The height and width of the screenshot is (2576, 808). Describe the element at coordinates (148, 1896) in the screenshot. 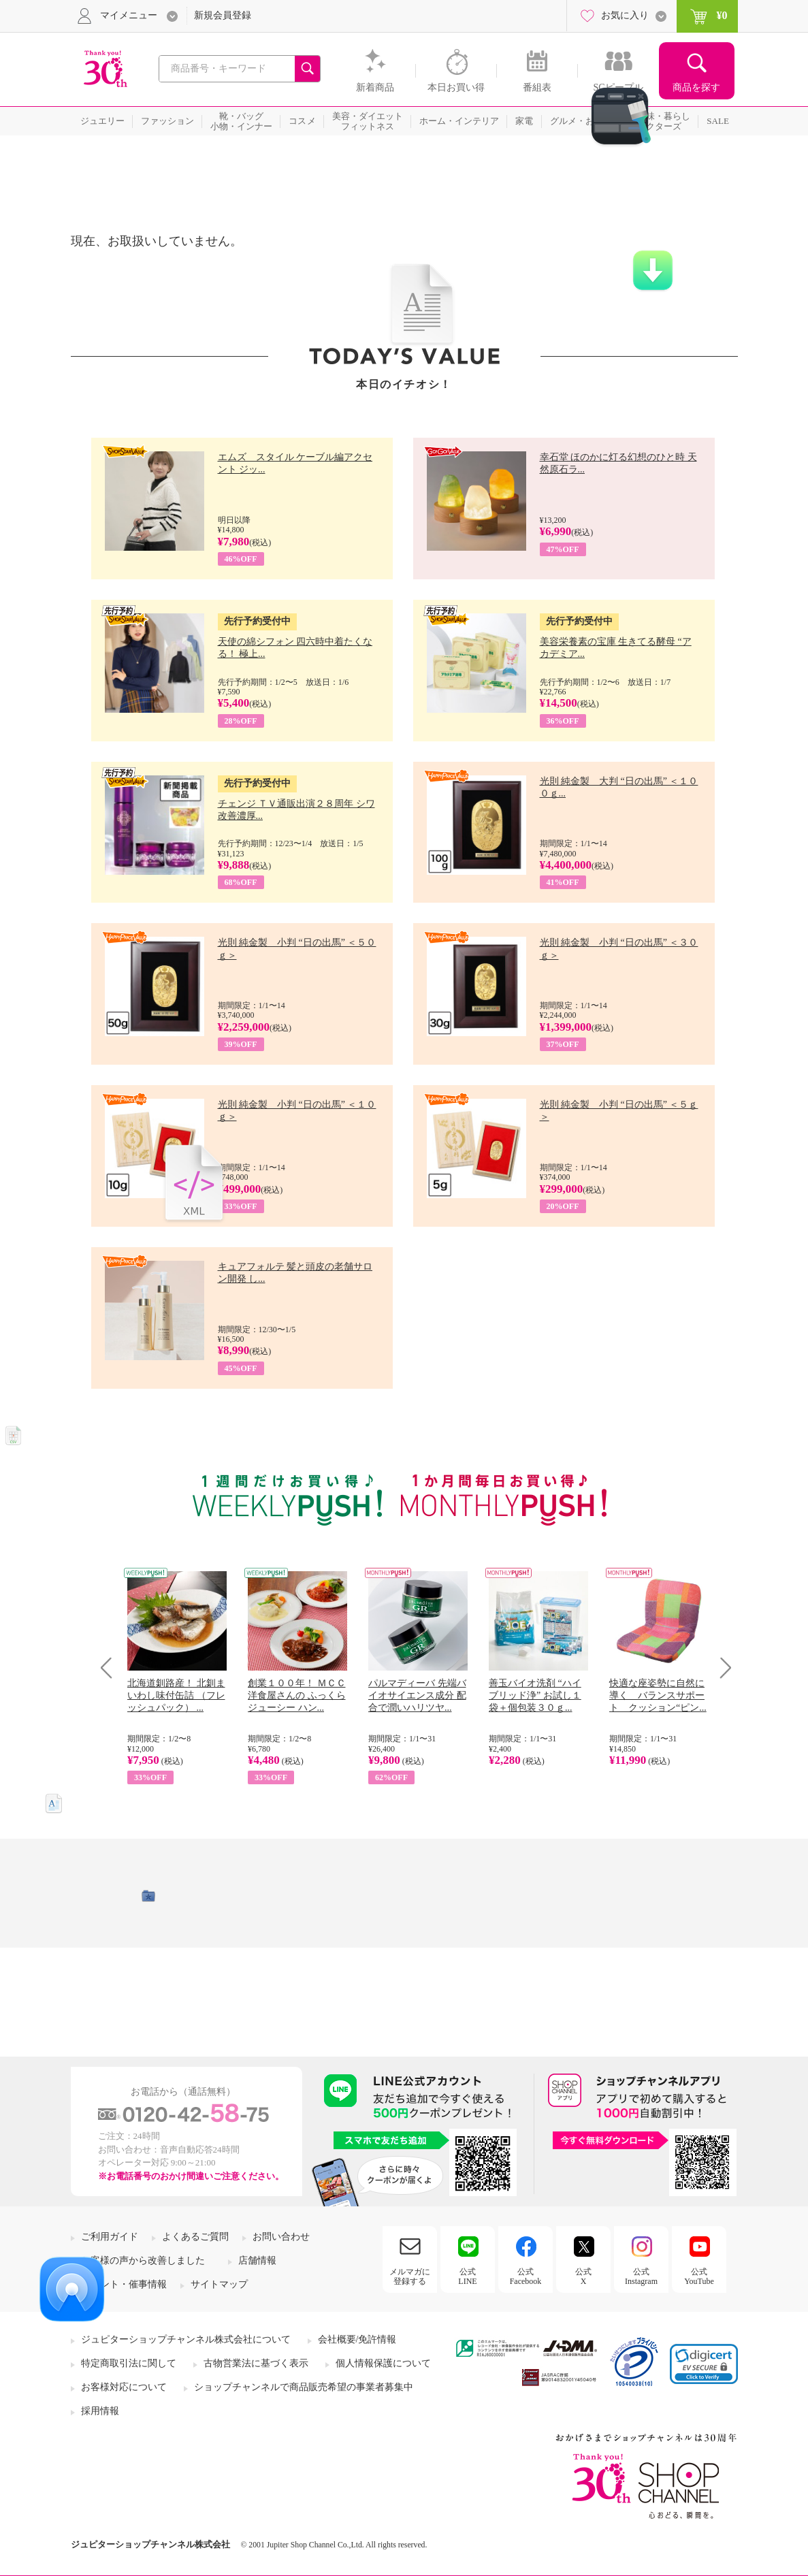

I see `access your favorites folder in the media library` at that location.